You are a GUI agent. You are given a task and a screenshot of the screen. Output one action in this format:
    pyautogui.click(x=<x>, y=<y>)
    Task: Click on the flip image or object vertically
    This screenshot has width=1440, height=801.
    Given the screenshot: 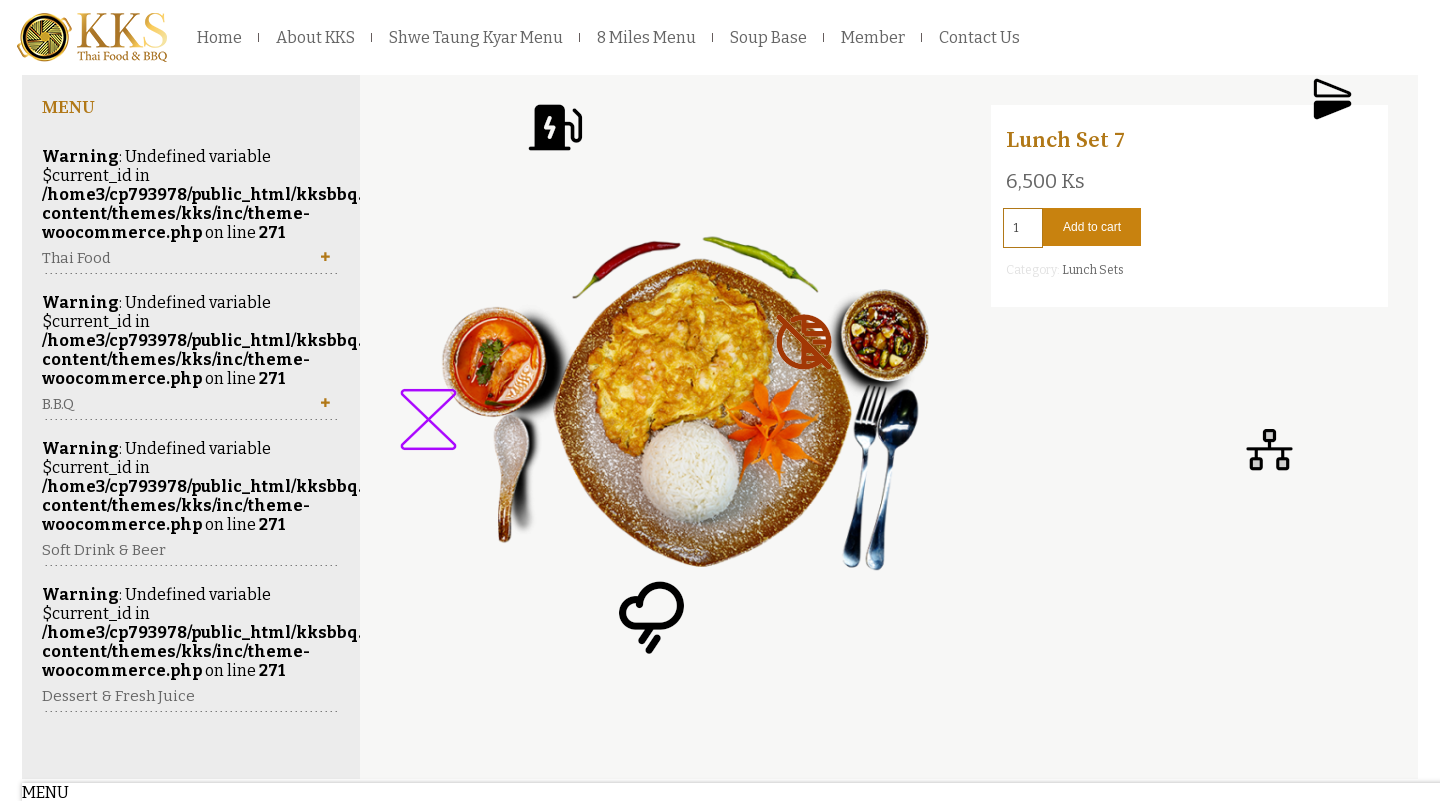 What is the action you would take?
    pyautogui.click(x=1331, y=99)
    